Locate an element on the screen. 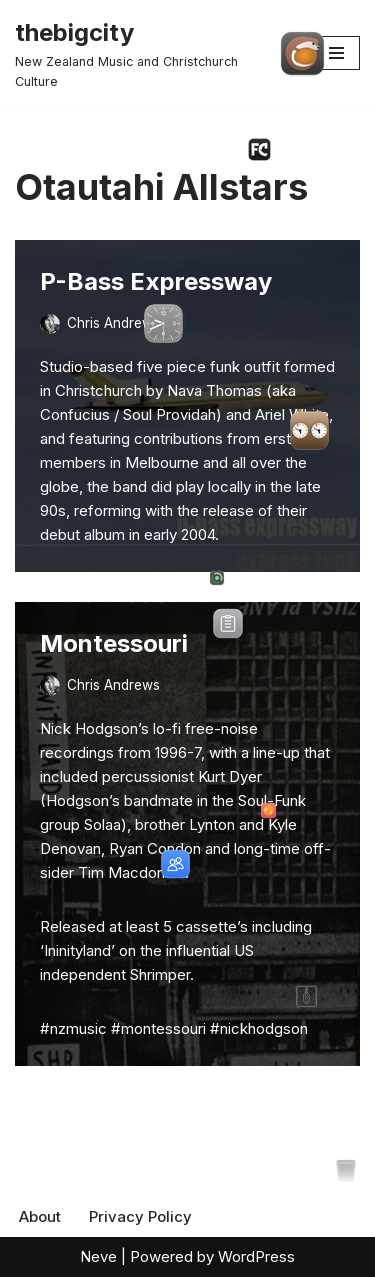 The width and height of the screenshot is (375, 1277). open the trash to view deleted items is located at coordinates (346, 1170).